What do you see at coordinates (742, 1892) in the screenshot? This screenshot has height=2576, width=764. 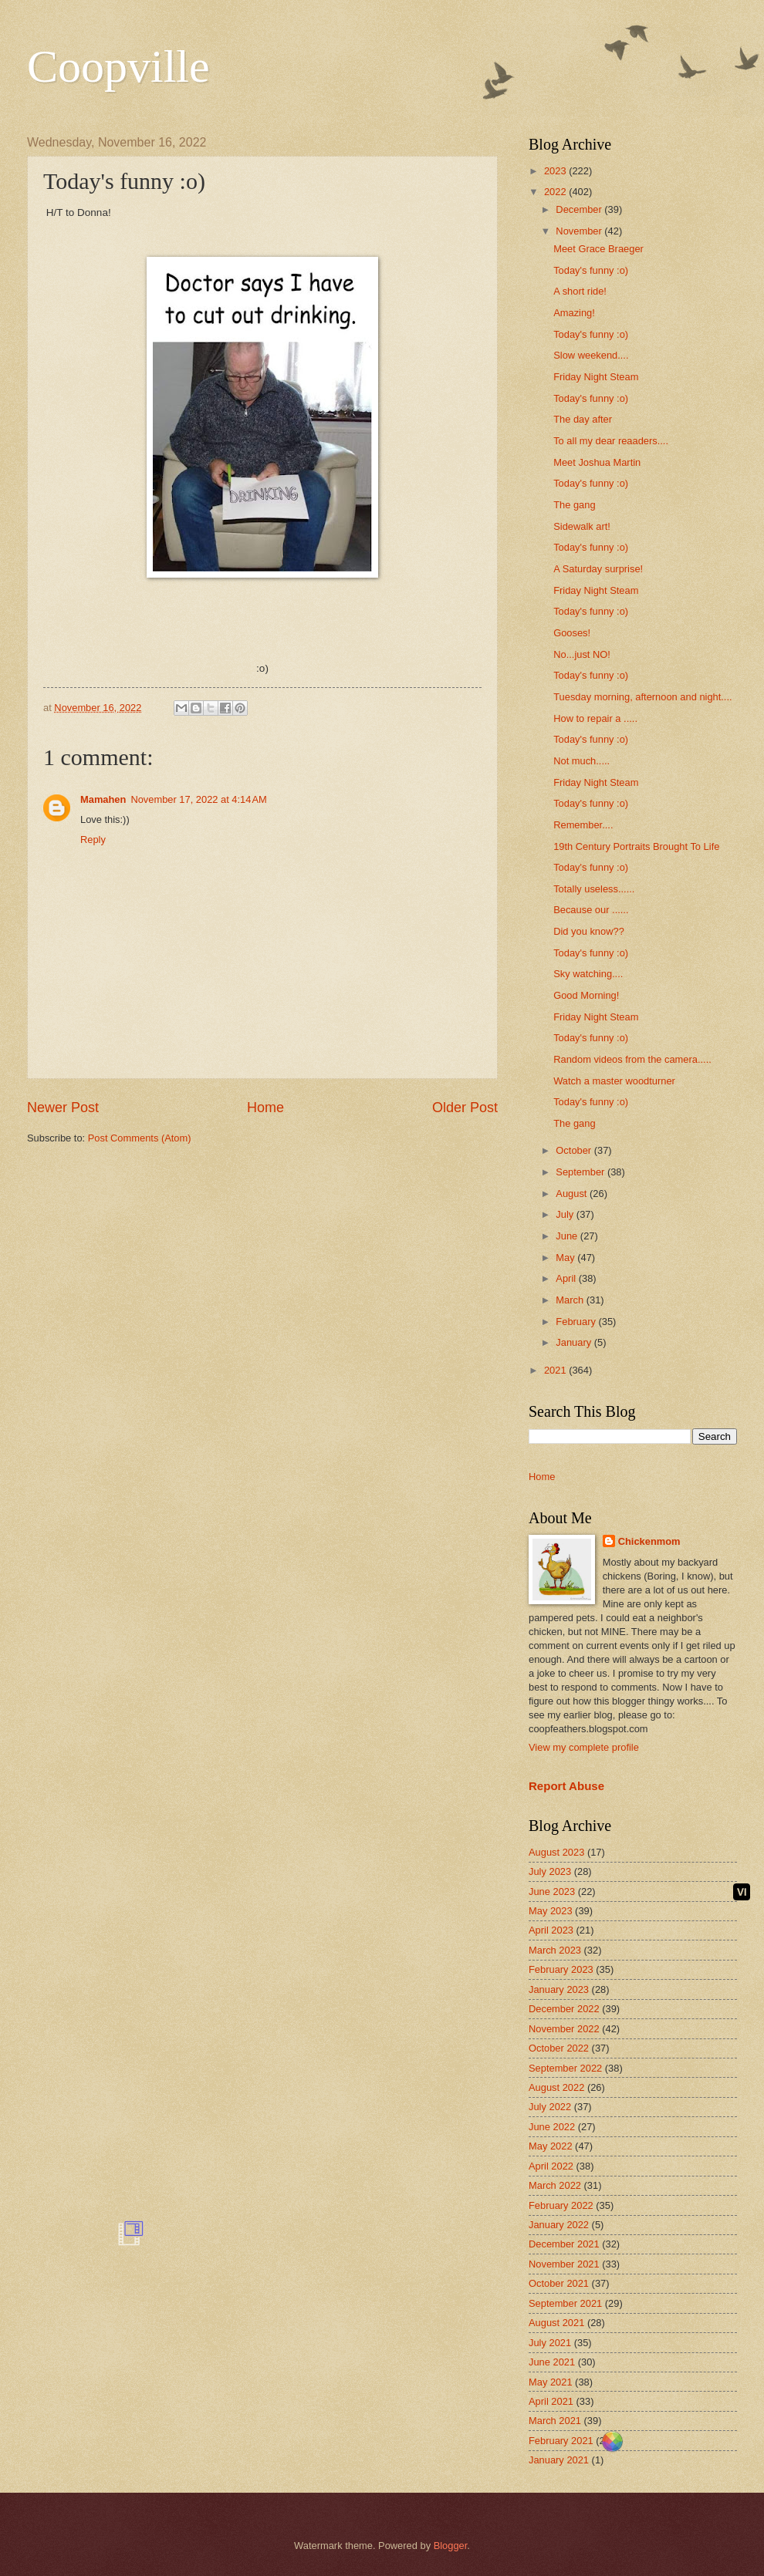 I see `switch to vietnamese keyboard input method` at bounding box center [742, 1892].